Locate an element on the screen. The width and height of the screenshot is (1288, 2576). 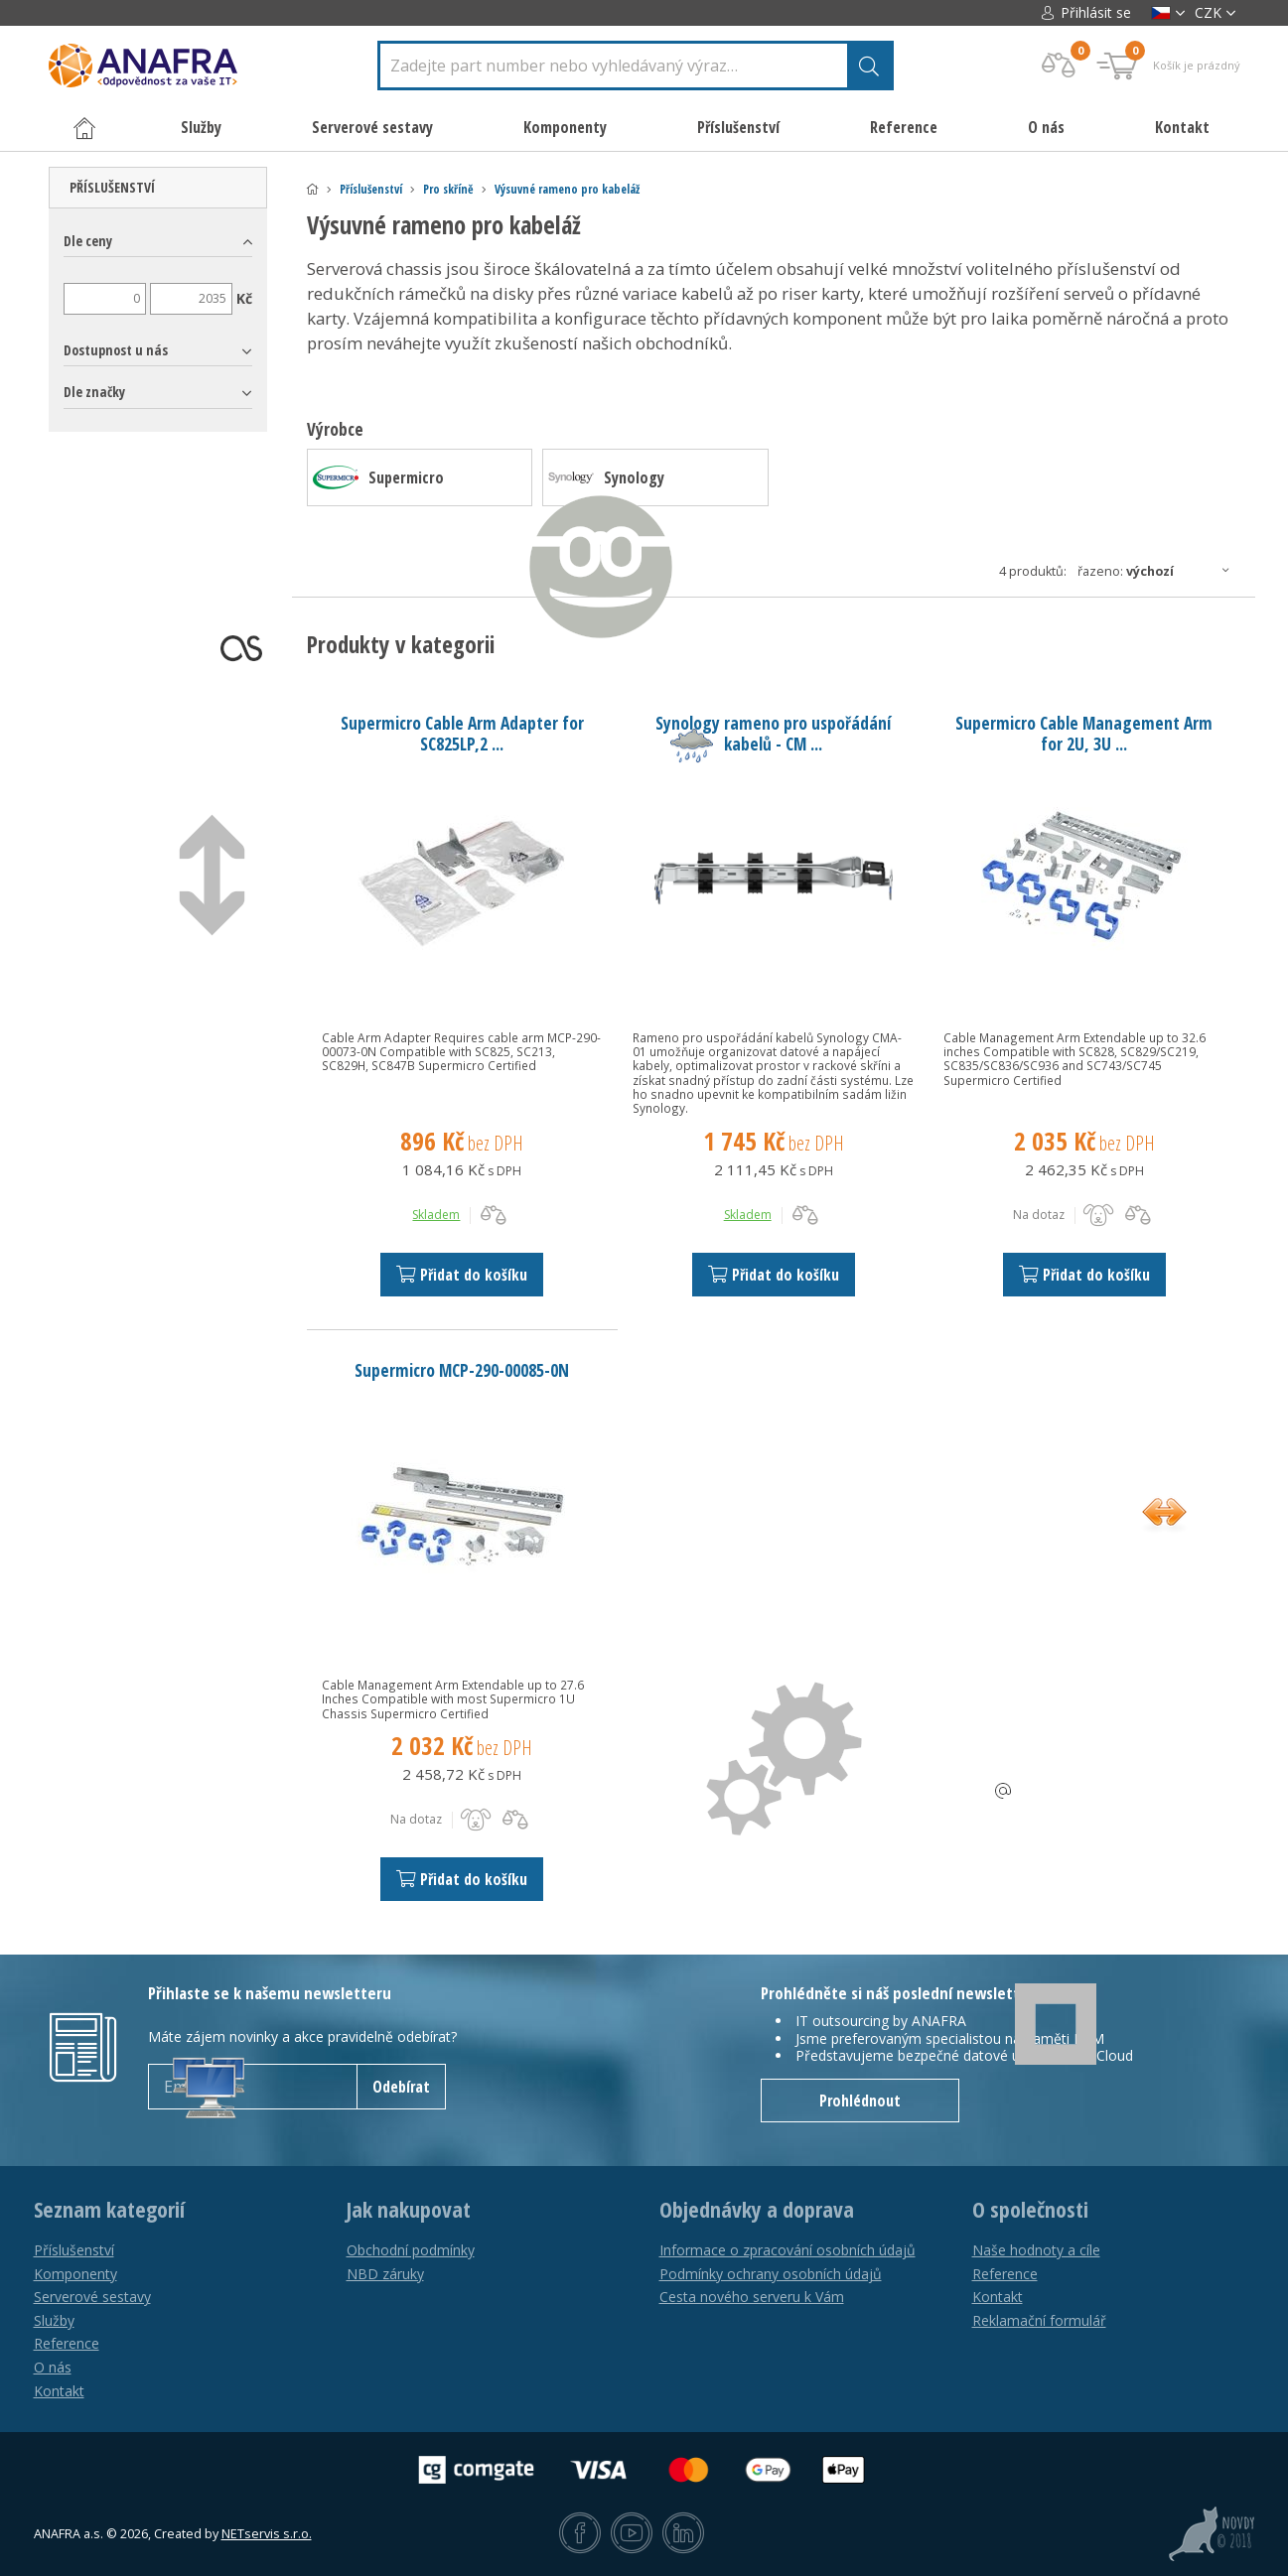
flip the selected object horizontally is located at coordinates (1164, 1510).